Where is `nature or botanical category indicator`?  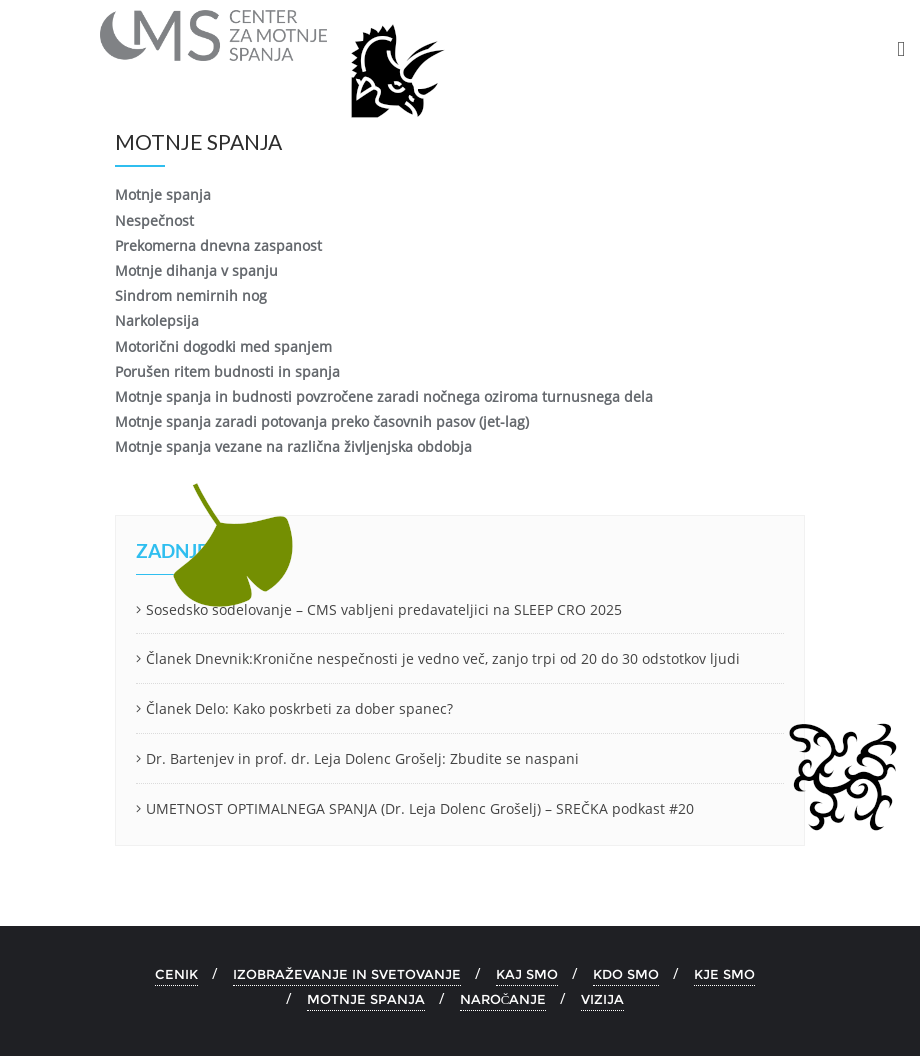 nature or botanical category indicator is located at coordinates (233, 545).